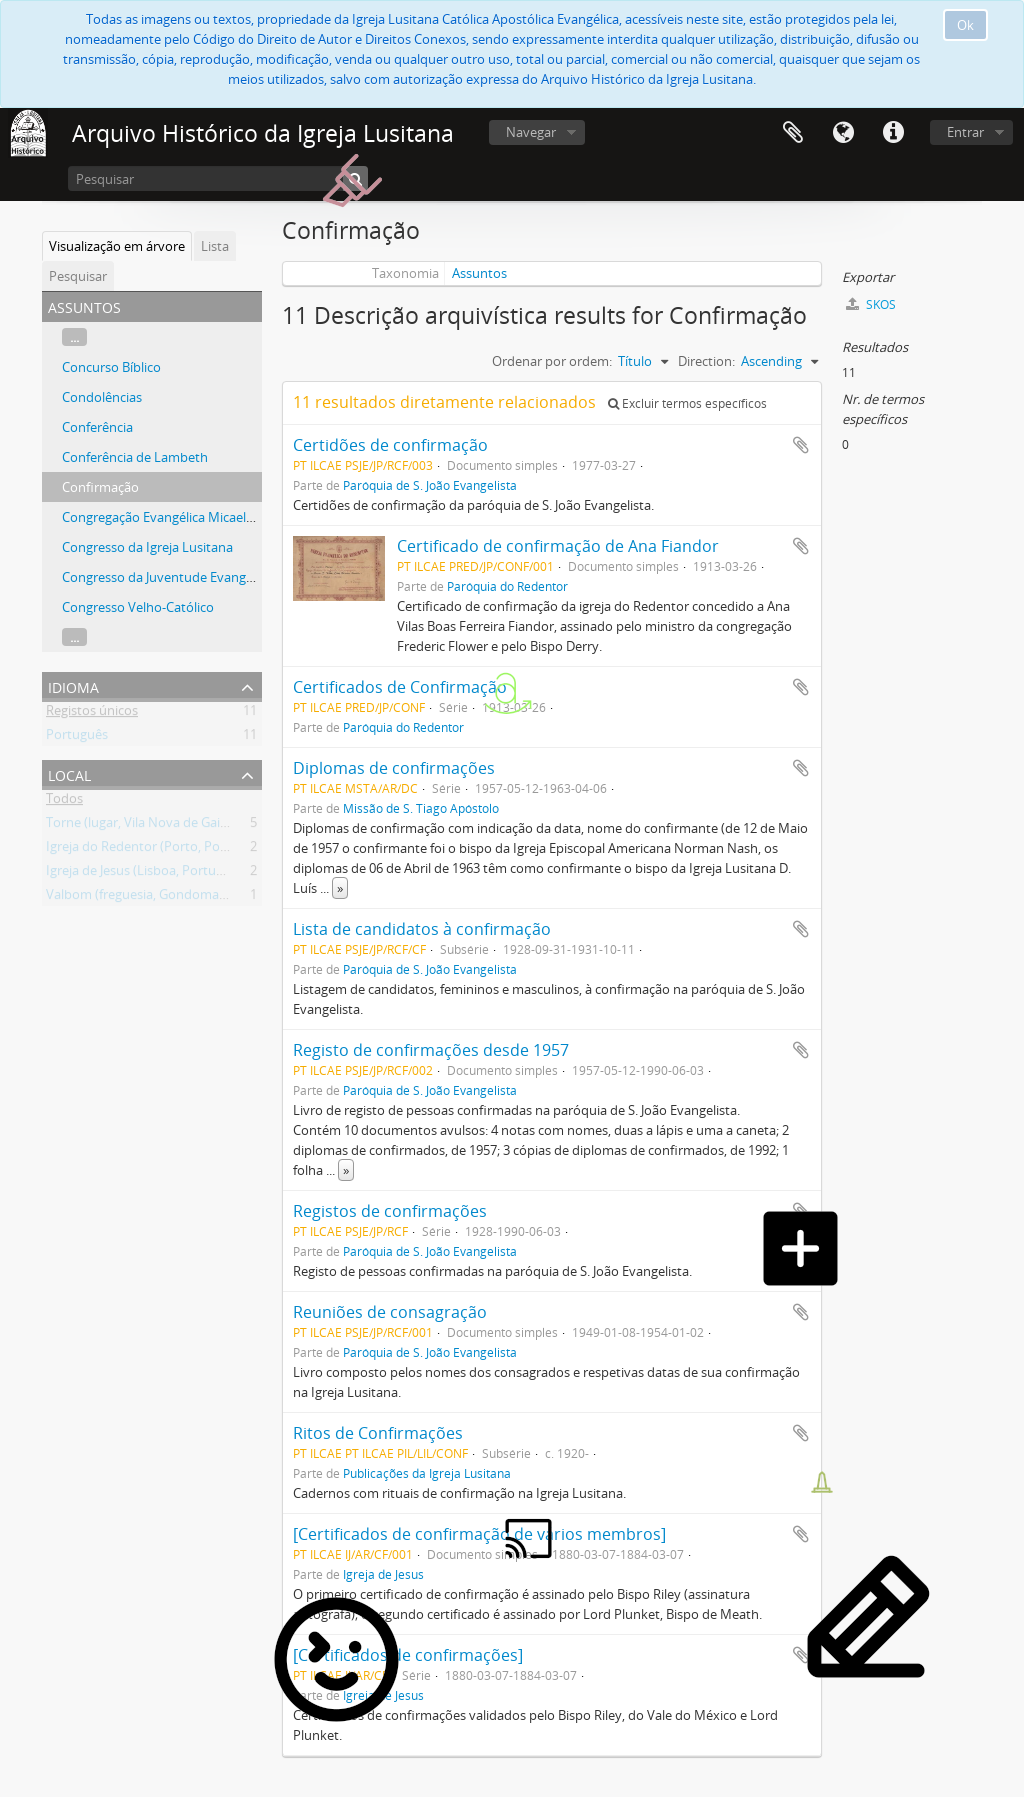 This screenshot has height=1797, width=1024. What do you see at coordinates (350, 183) in the screenshot?
I see `highlight or mark selected text` at bounding box center [350, 183].